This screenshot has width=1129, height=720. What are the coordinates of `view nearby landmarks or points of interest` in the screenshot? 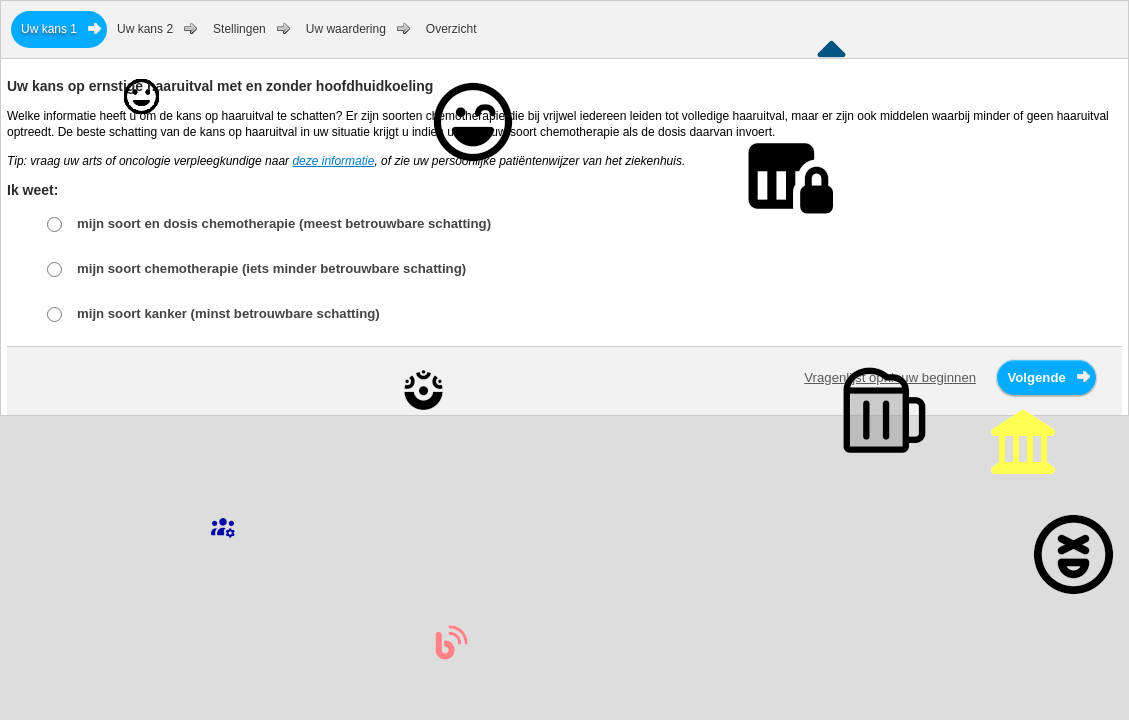 It's located at (1023, 442).